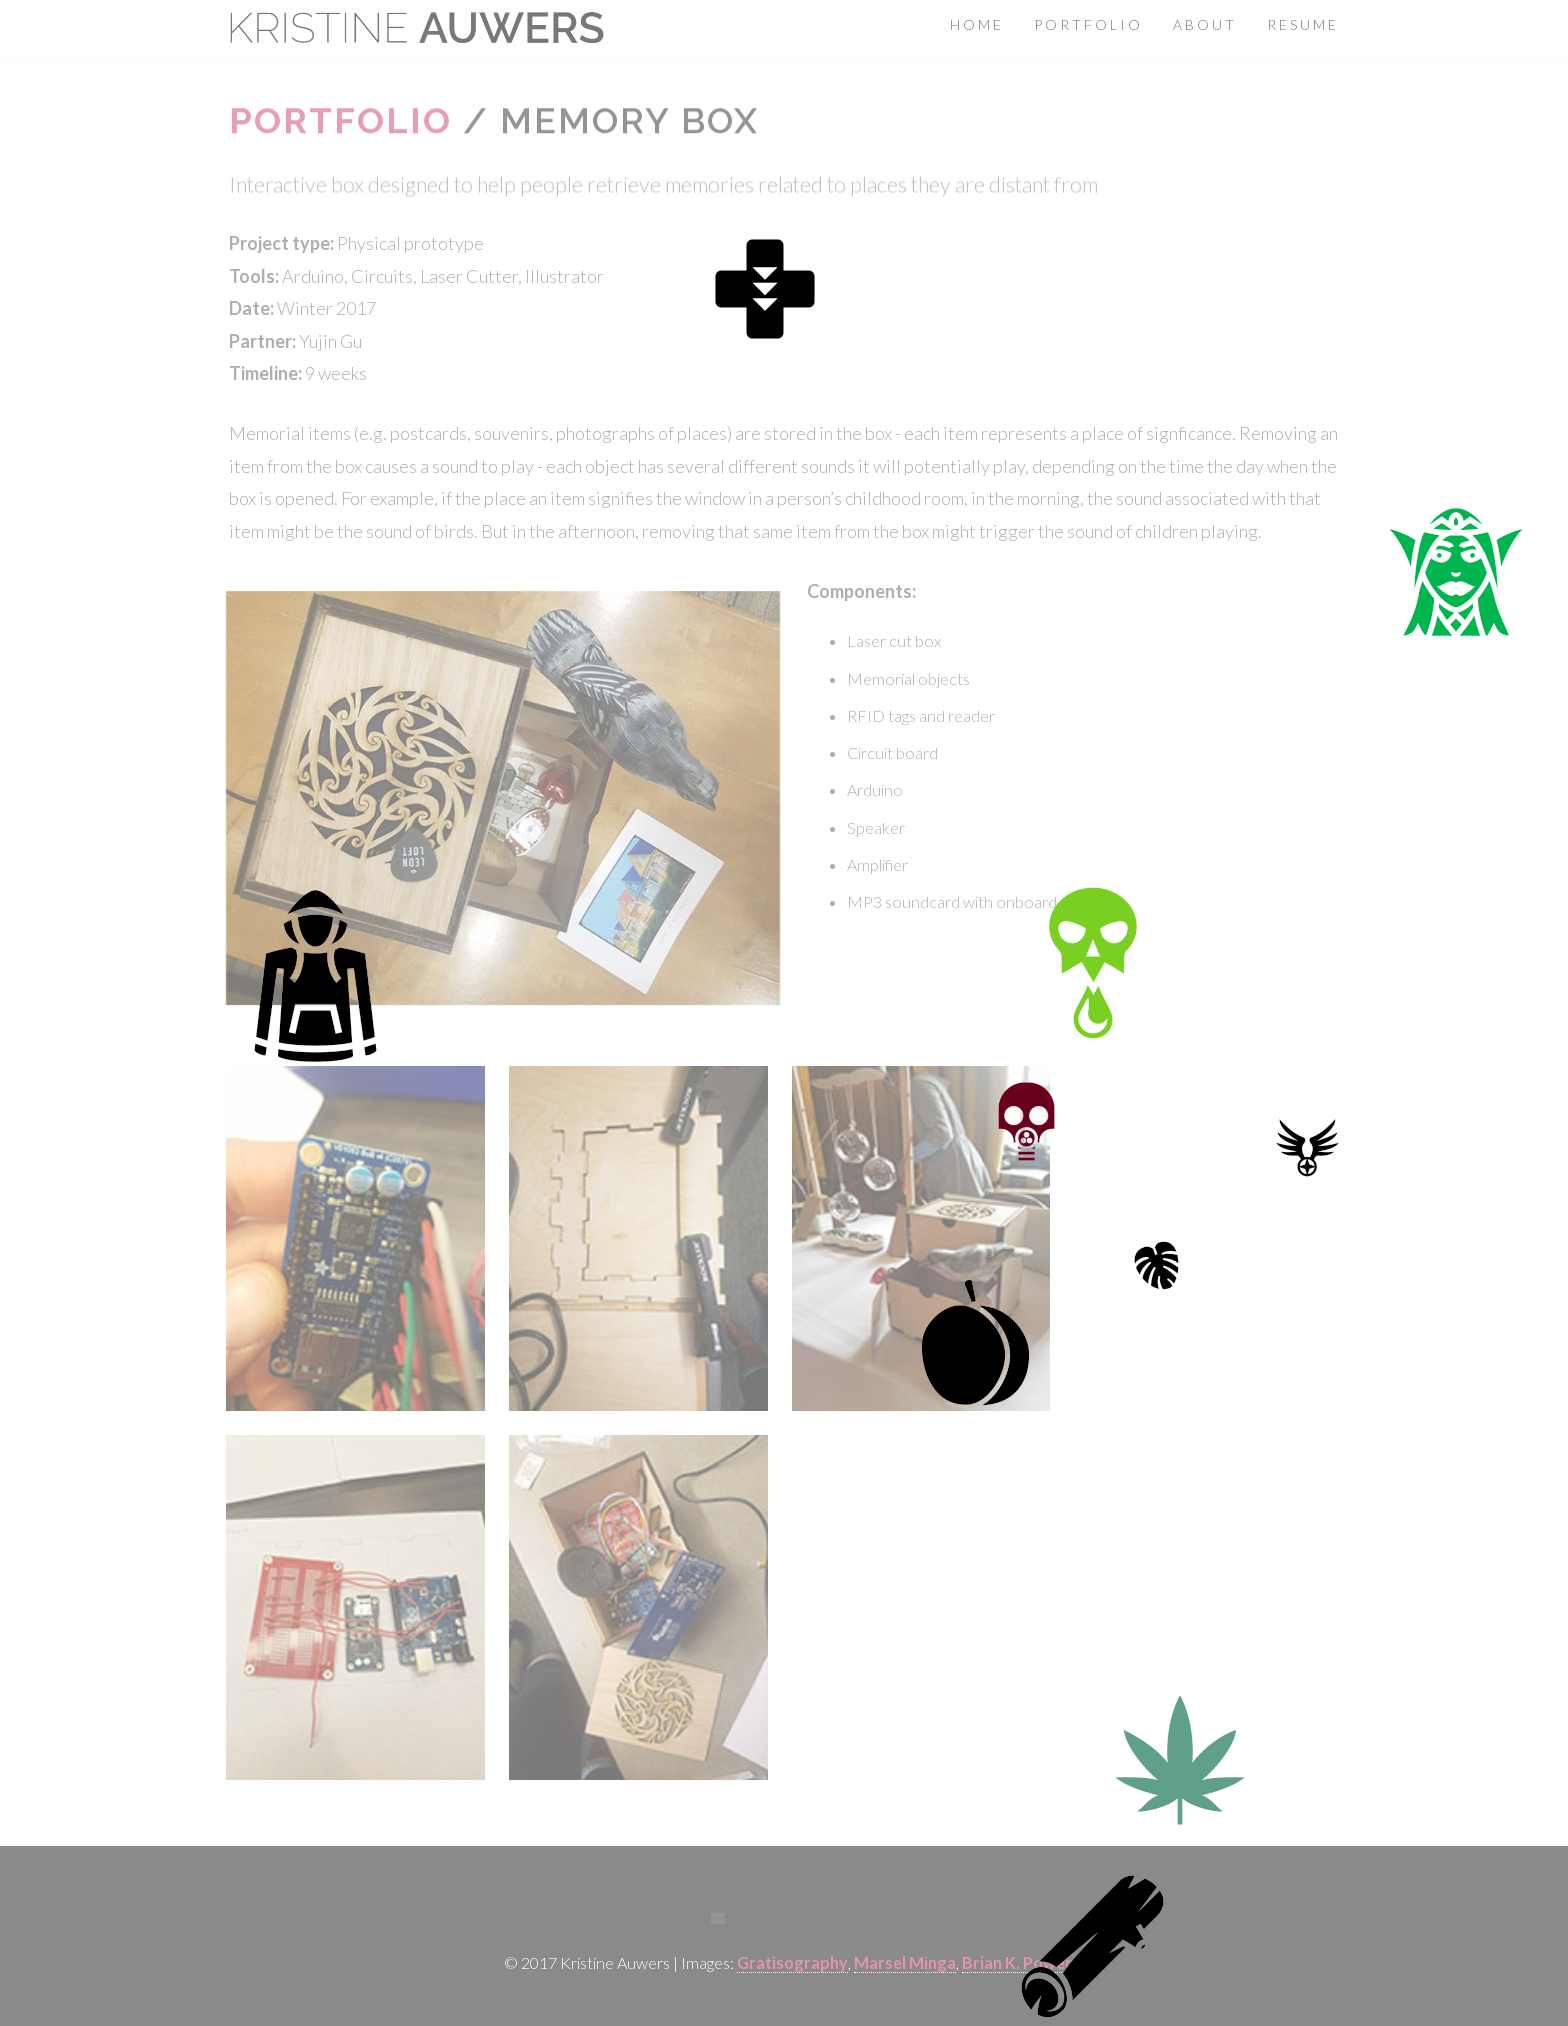 The image size is (1568, 2026). What do you see at coordinates (1307, 1148) in the screenshot?
I see `faction or guild emblem in a game interface` at bounding box center [1307, 1148].